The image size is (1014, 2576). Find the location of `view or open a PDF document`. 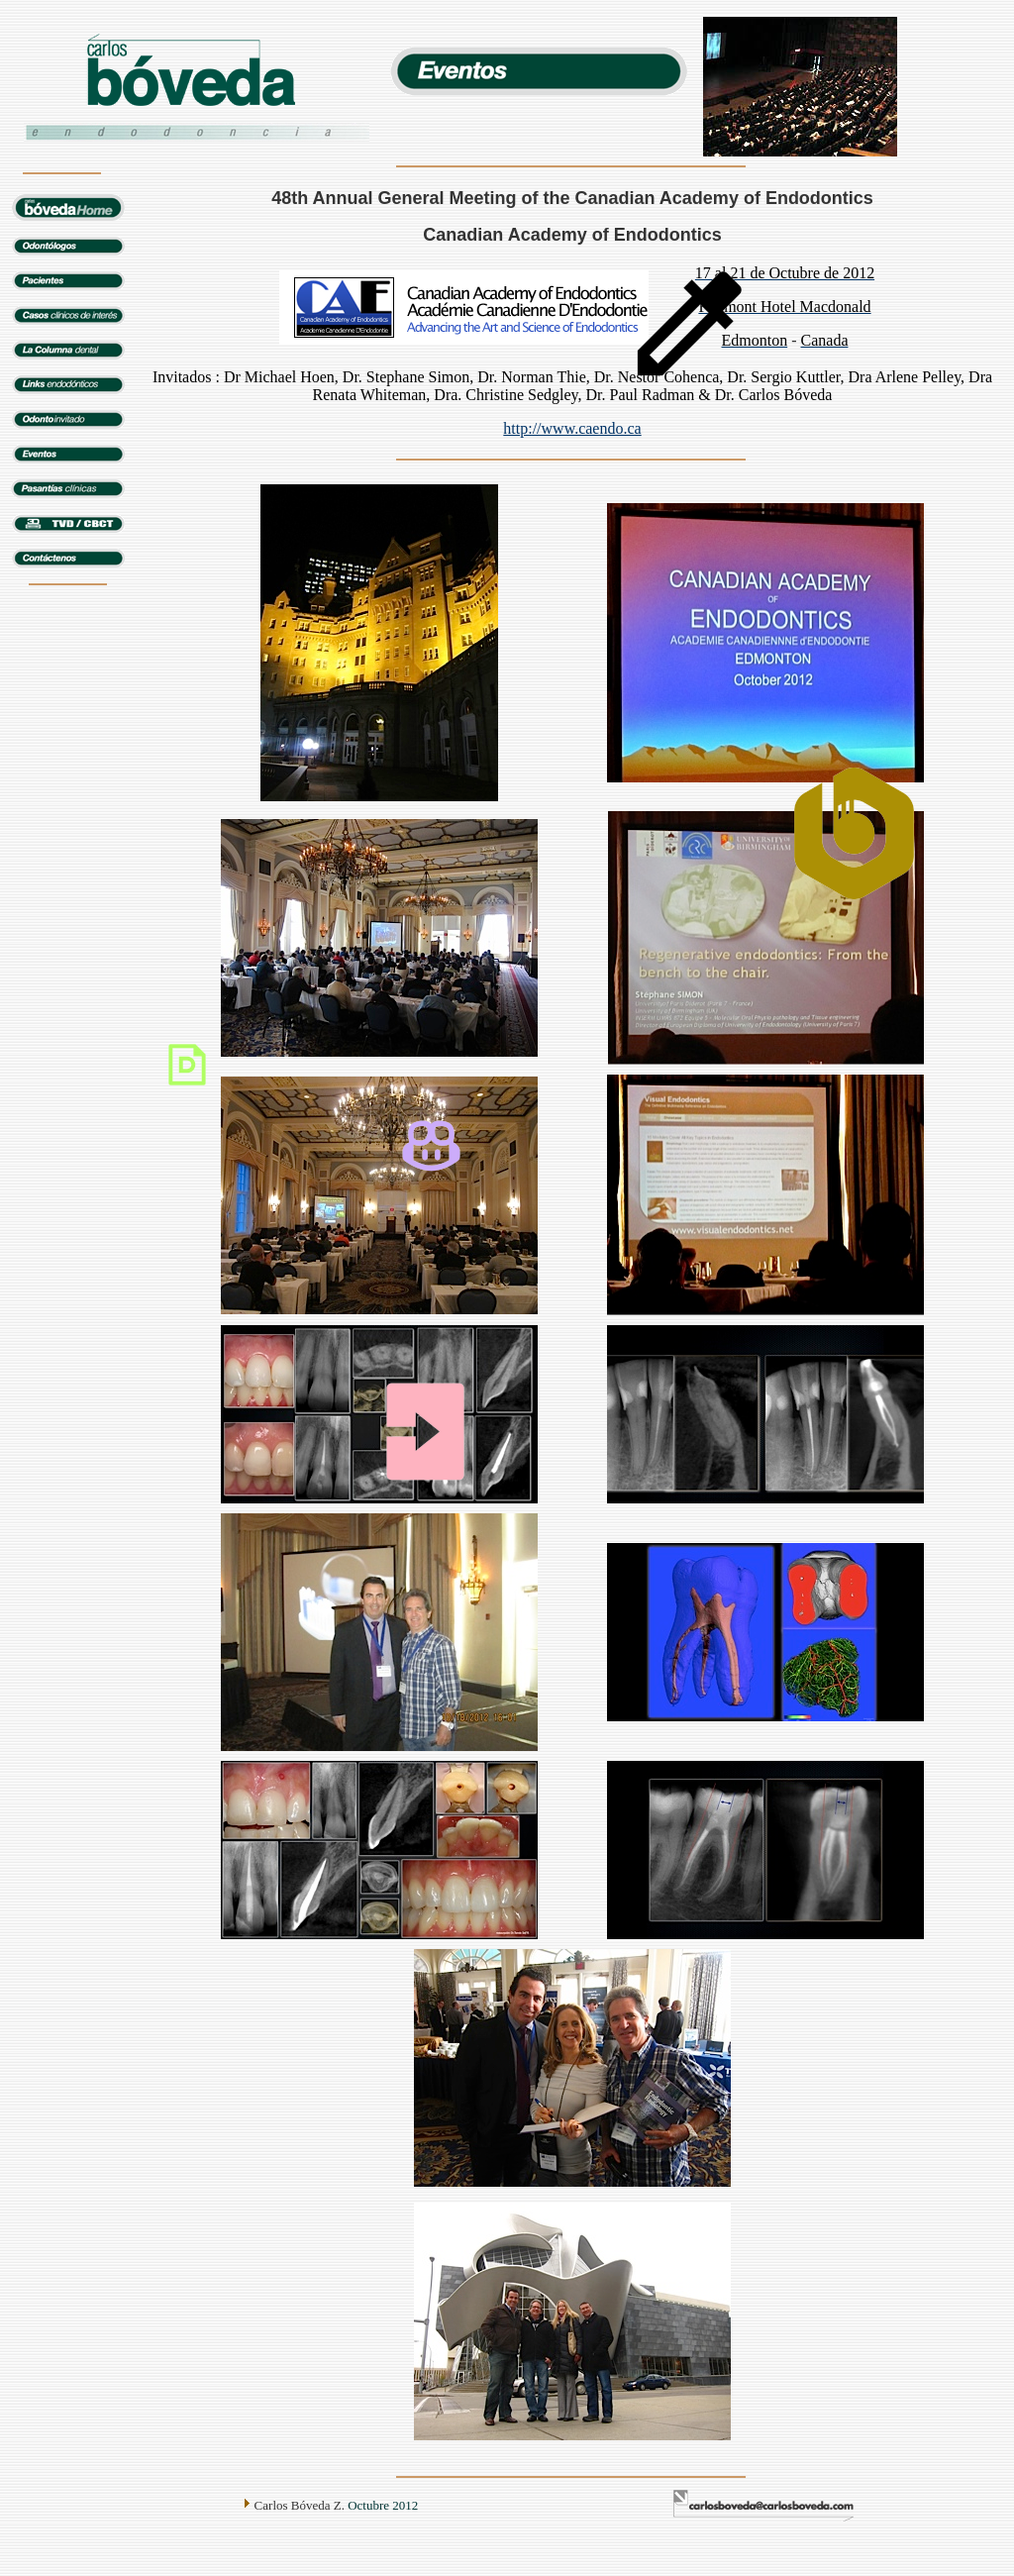

view or open a PDF document is located at coordinates (187, 1065).